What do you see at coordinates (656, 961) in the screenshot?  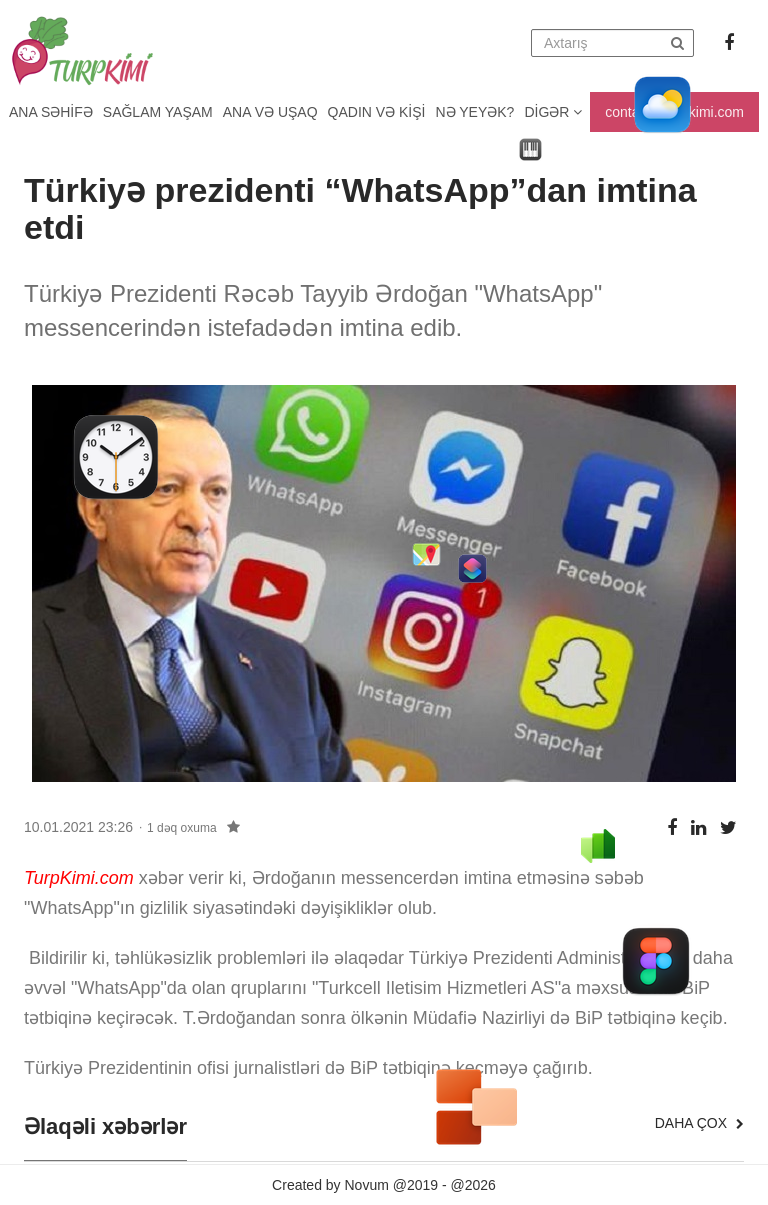 I see `open Figma design application` at bounding box center [656, 961].